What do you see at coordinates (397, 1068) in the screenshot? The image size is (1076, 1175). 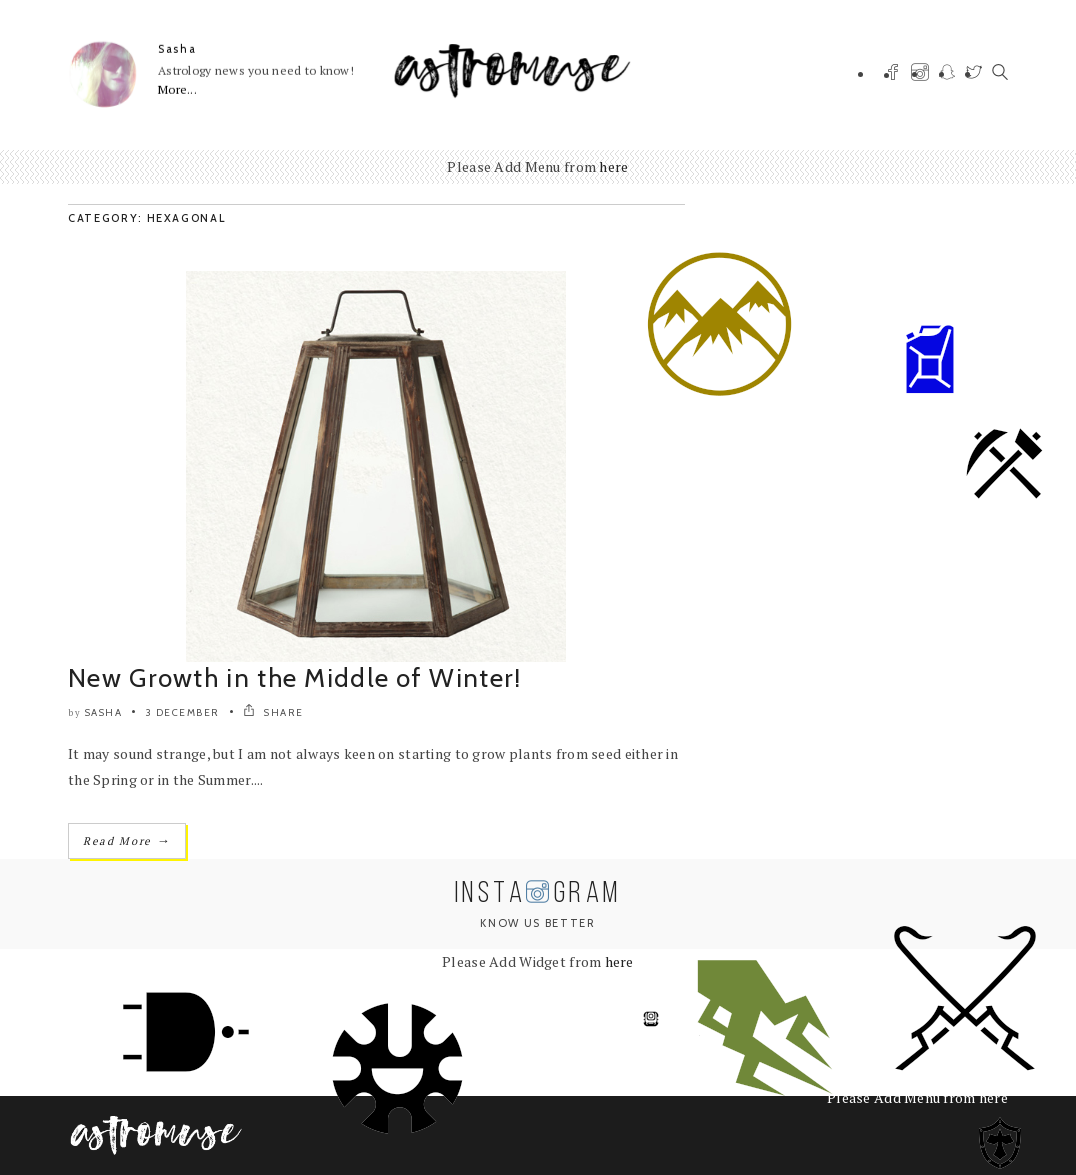 I see `decorative abstract game element or badge` at bounding box center [397, 1068].